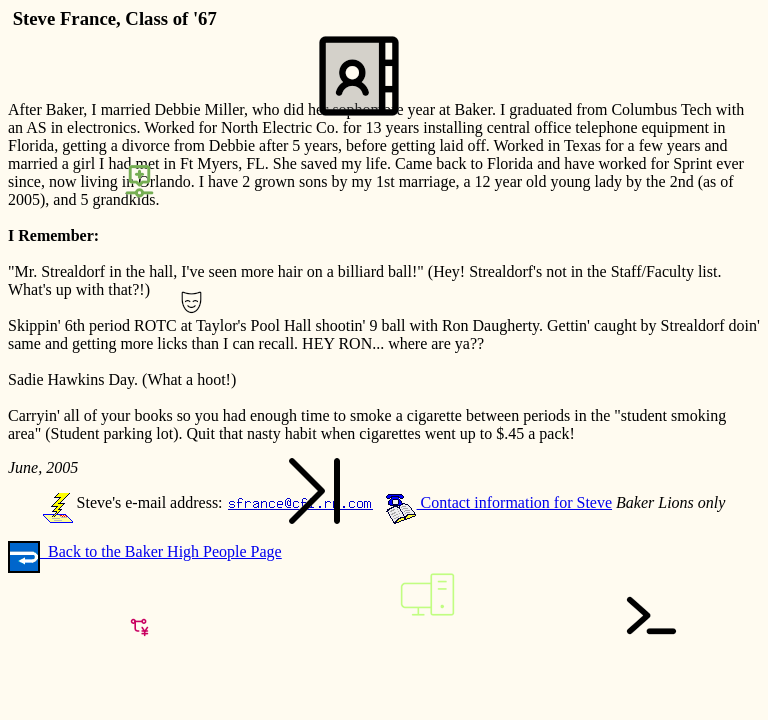 This screenshot has height=720, width=768. I want to click on transfer funds in yen currency, so click(139, 627).